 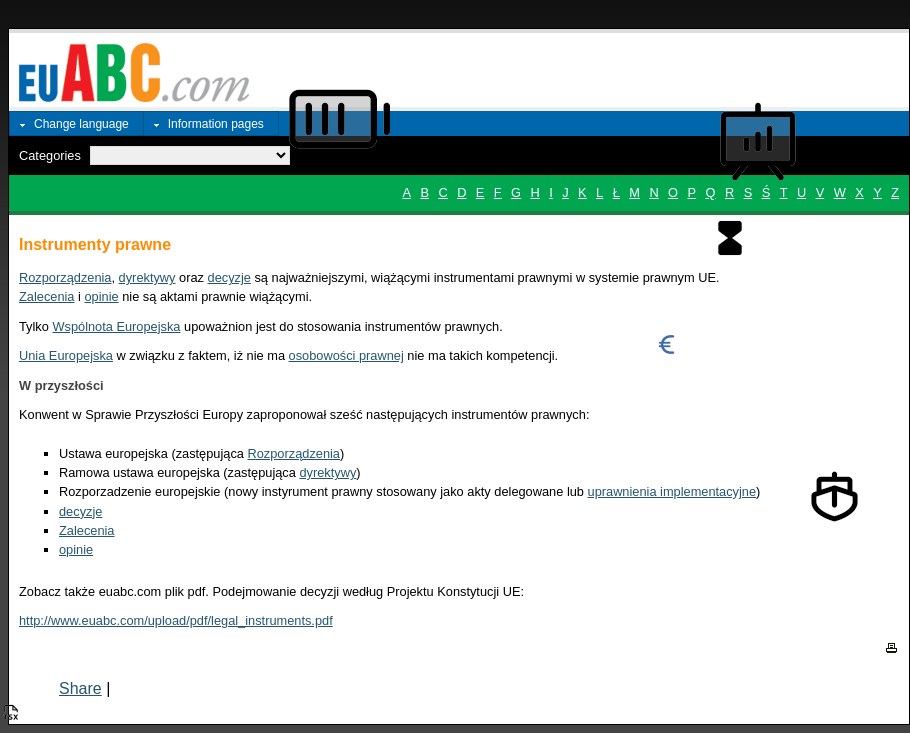 What do you see at coordinates (730, 238) in the screenshot?
I see `indicates loading or processing in progress` at bounding box center [730, 238].